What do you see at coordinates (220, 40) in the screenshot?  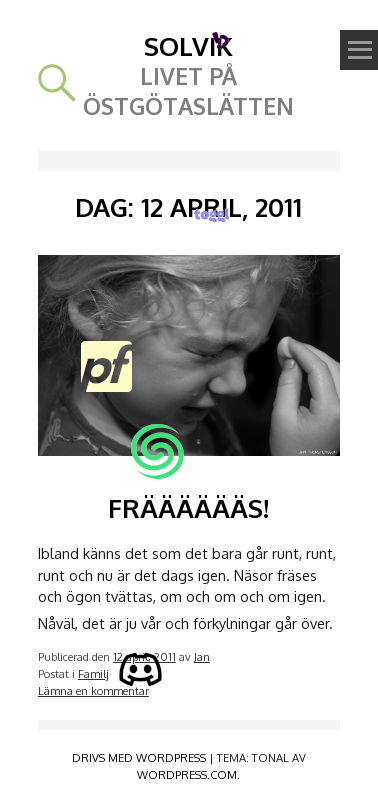 I see `open the Bukalapak app` at bounding box center [220, 40].